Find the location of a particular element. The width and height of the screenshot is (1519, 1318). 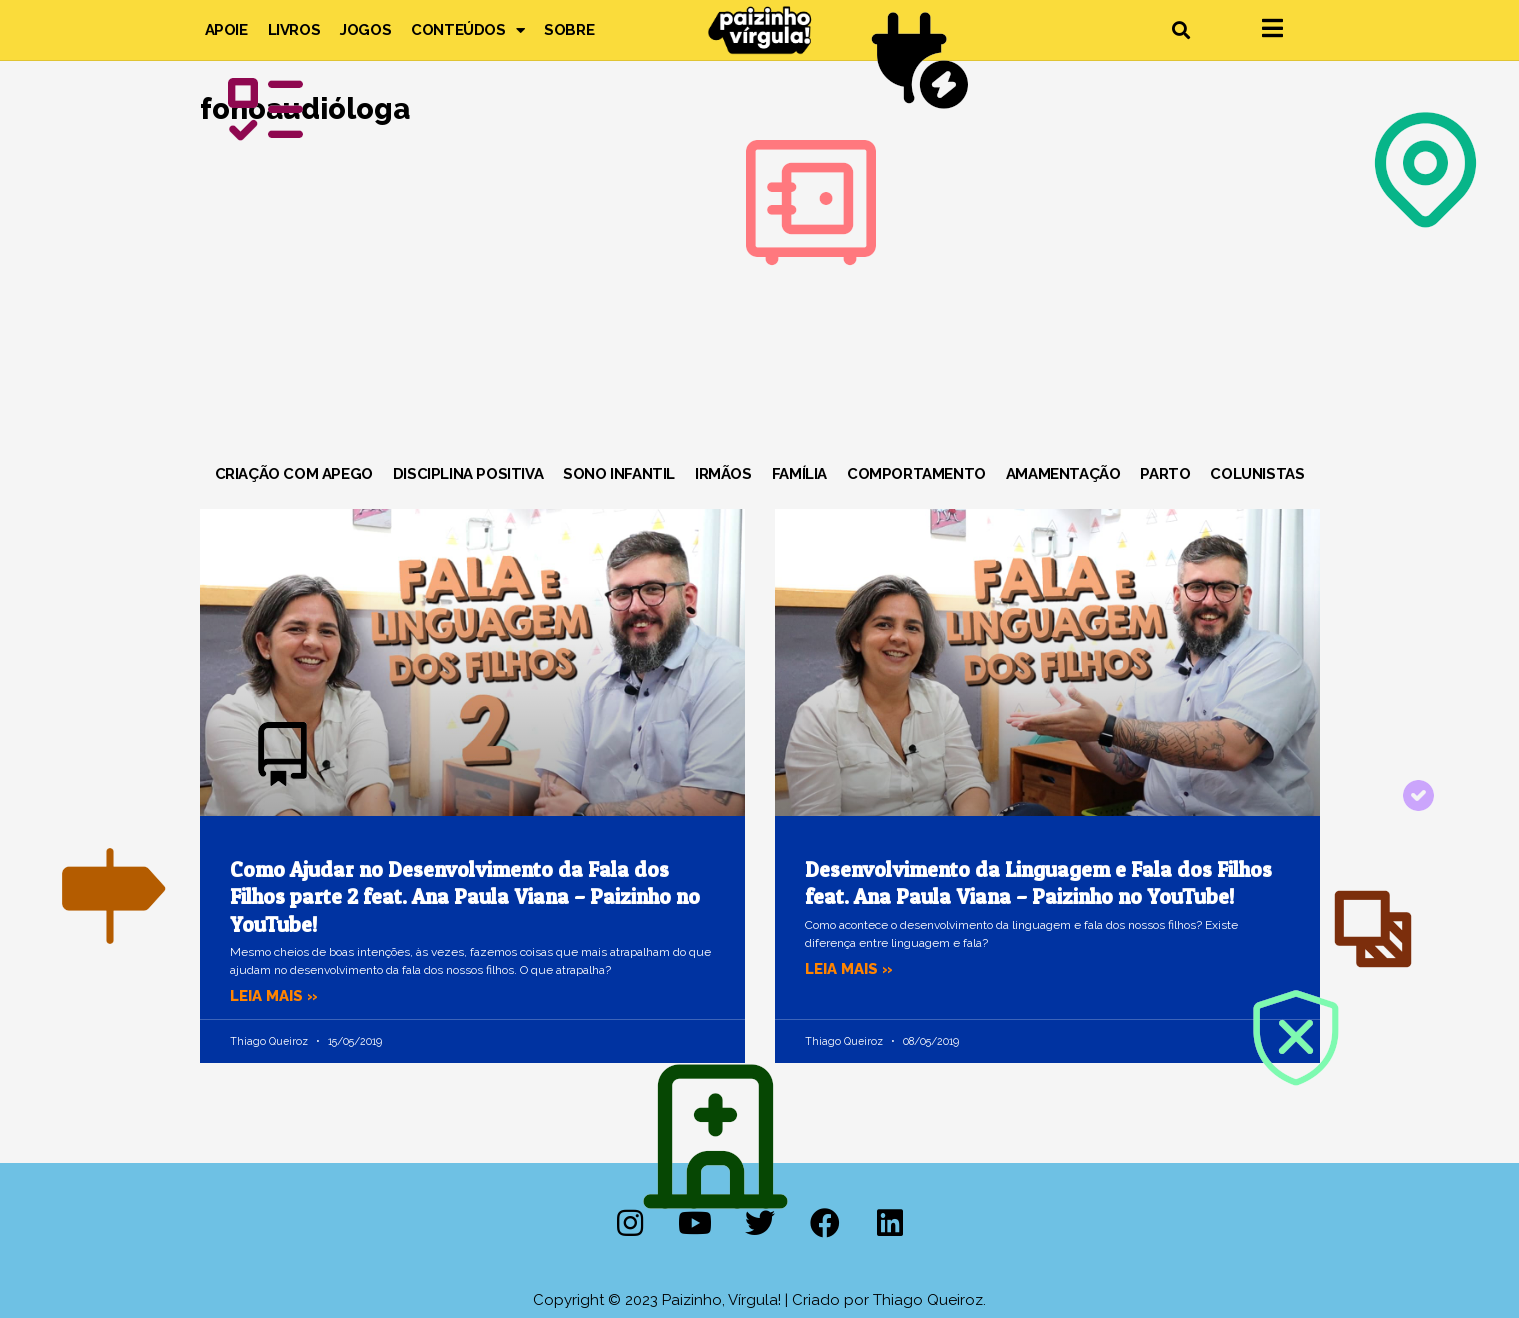

find nearby hospitals or medical facilities is located at coordinates (715, 1136).